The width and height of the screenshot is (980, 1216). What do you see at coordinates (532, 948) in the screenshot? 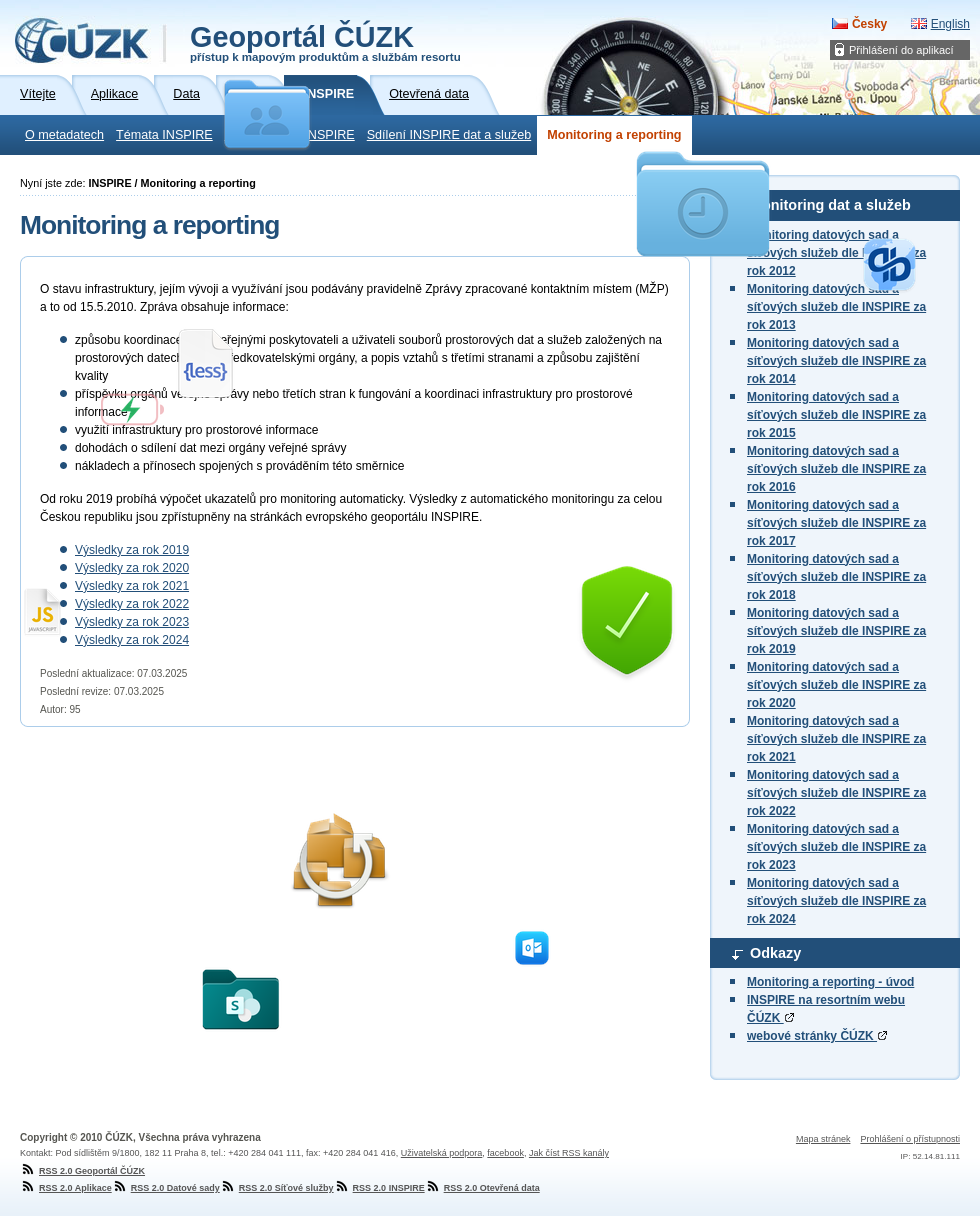
I see `open Microsoft Outlook email app` at bounding box center [532, 948].